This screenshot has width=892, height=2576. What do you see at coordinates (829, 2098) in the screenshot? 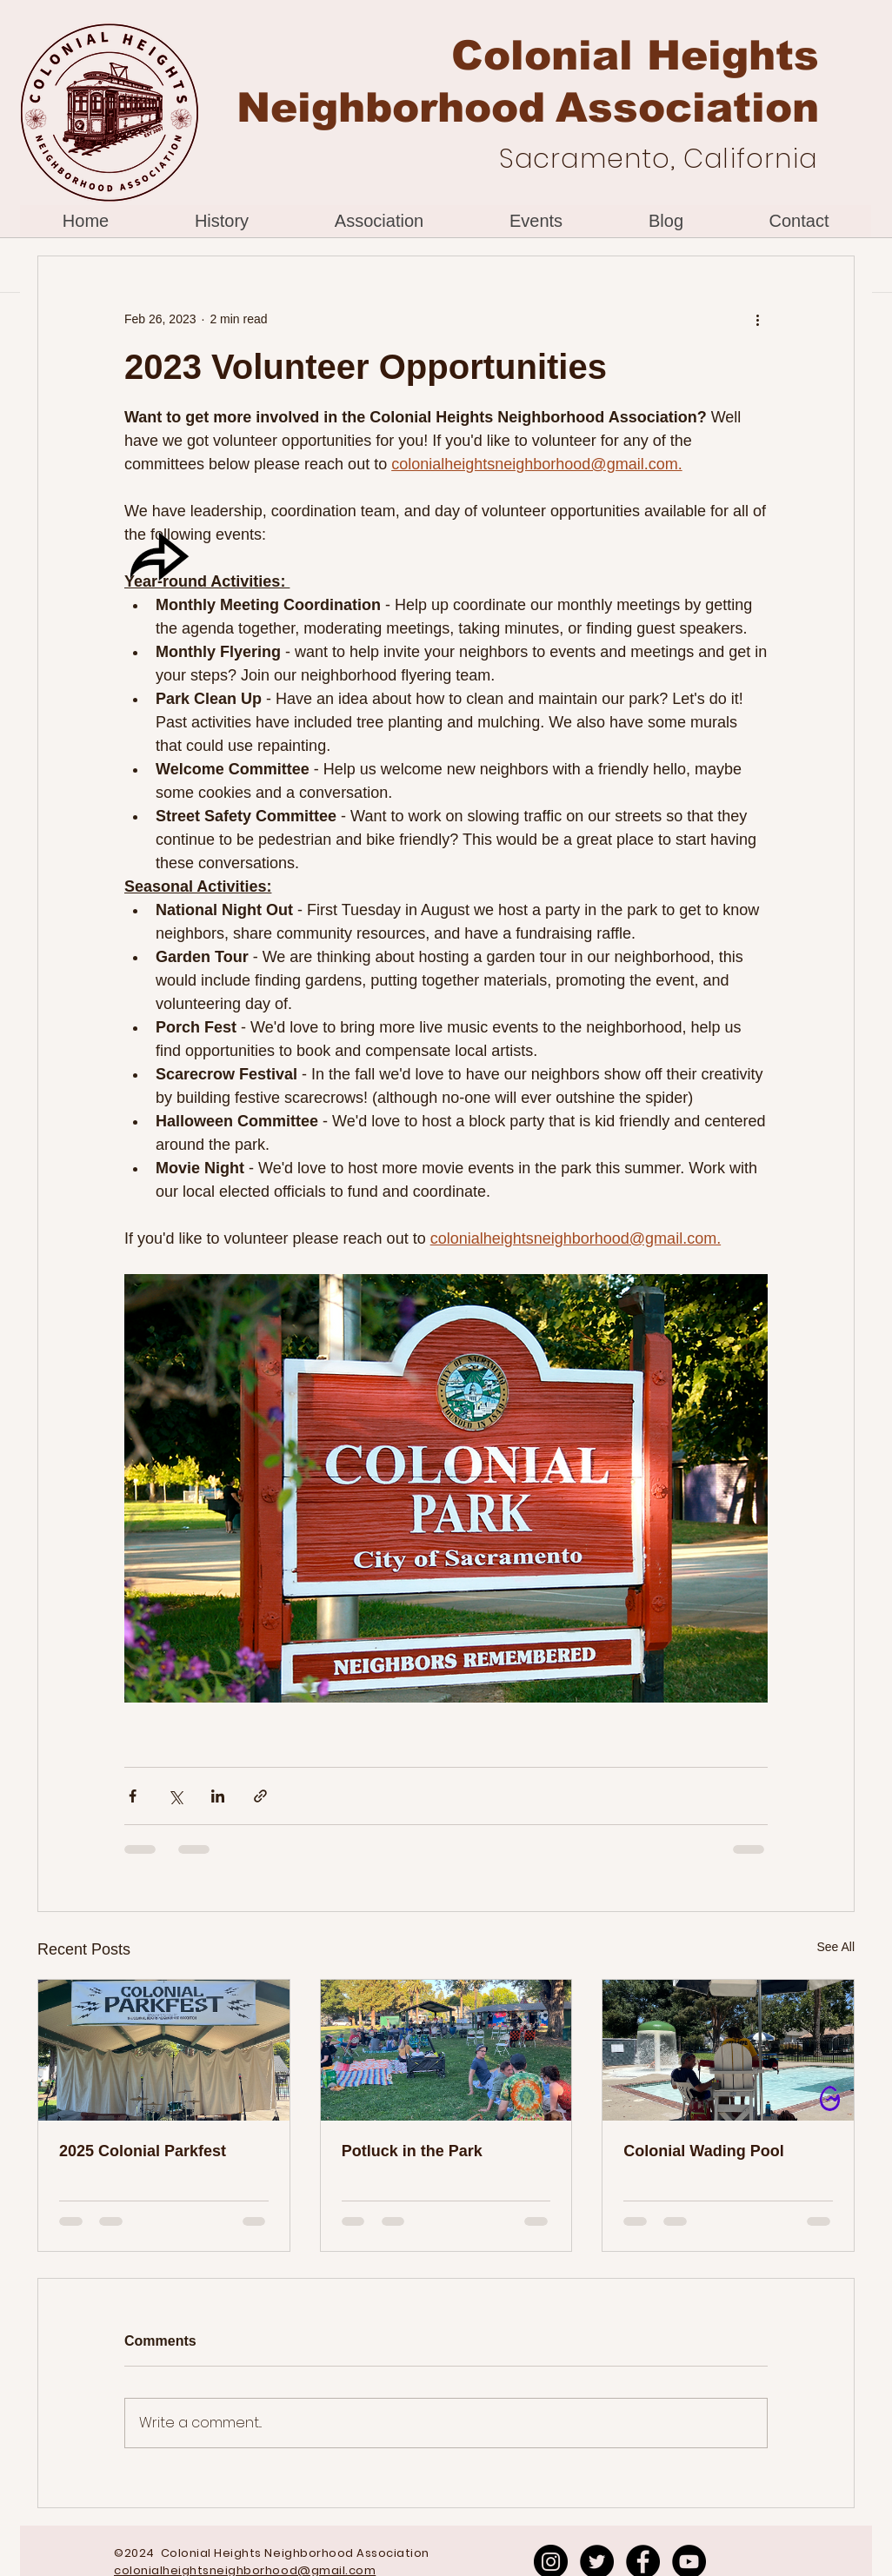
I see `open wegame gaming platform` at bounding box center [829, 2098].